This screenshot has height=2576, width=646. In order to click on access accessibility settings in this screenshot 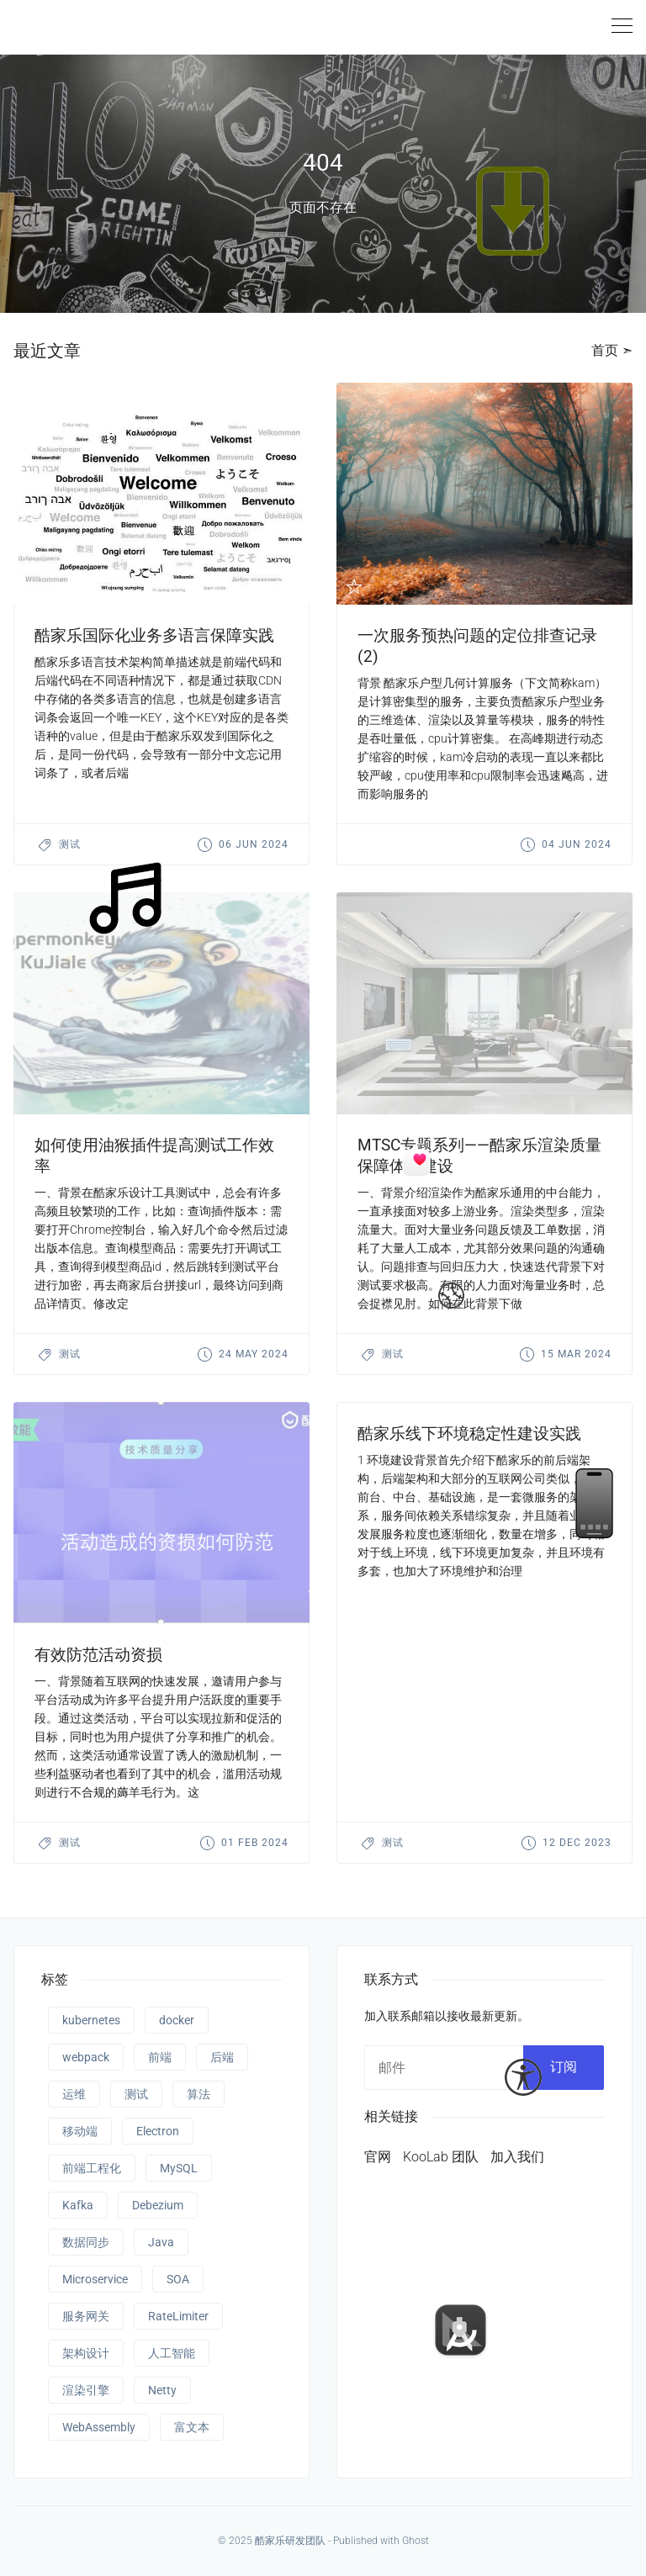, I will do `click(523, 2077)`.